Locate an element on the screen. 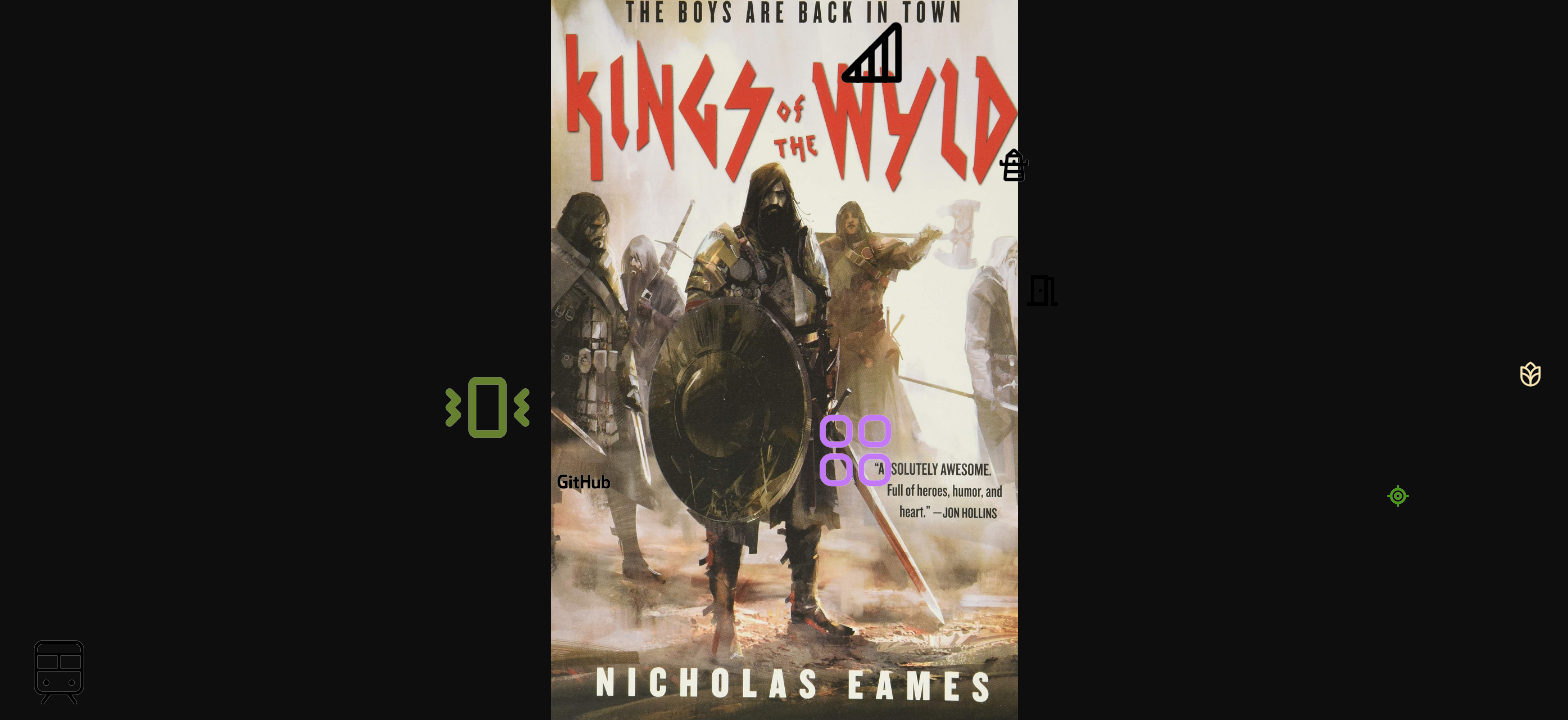  center map on current location is located at coordinates (1398, 496).